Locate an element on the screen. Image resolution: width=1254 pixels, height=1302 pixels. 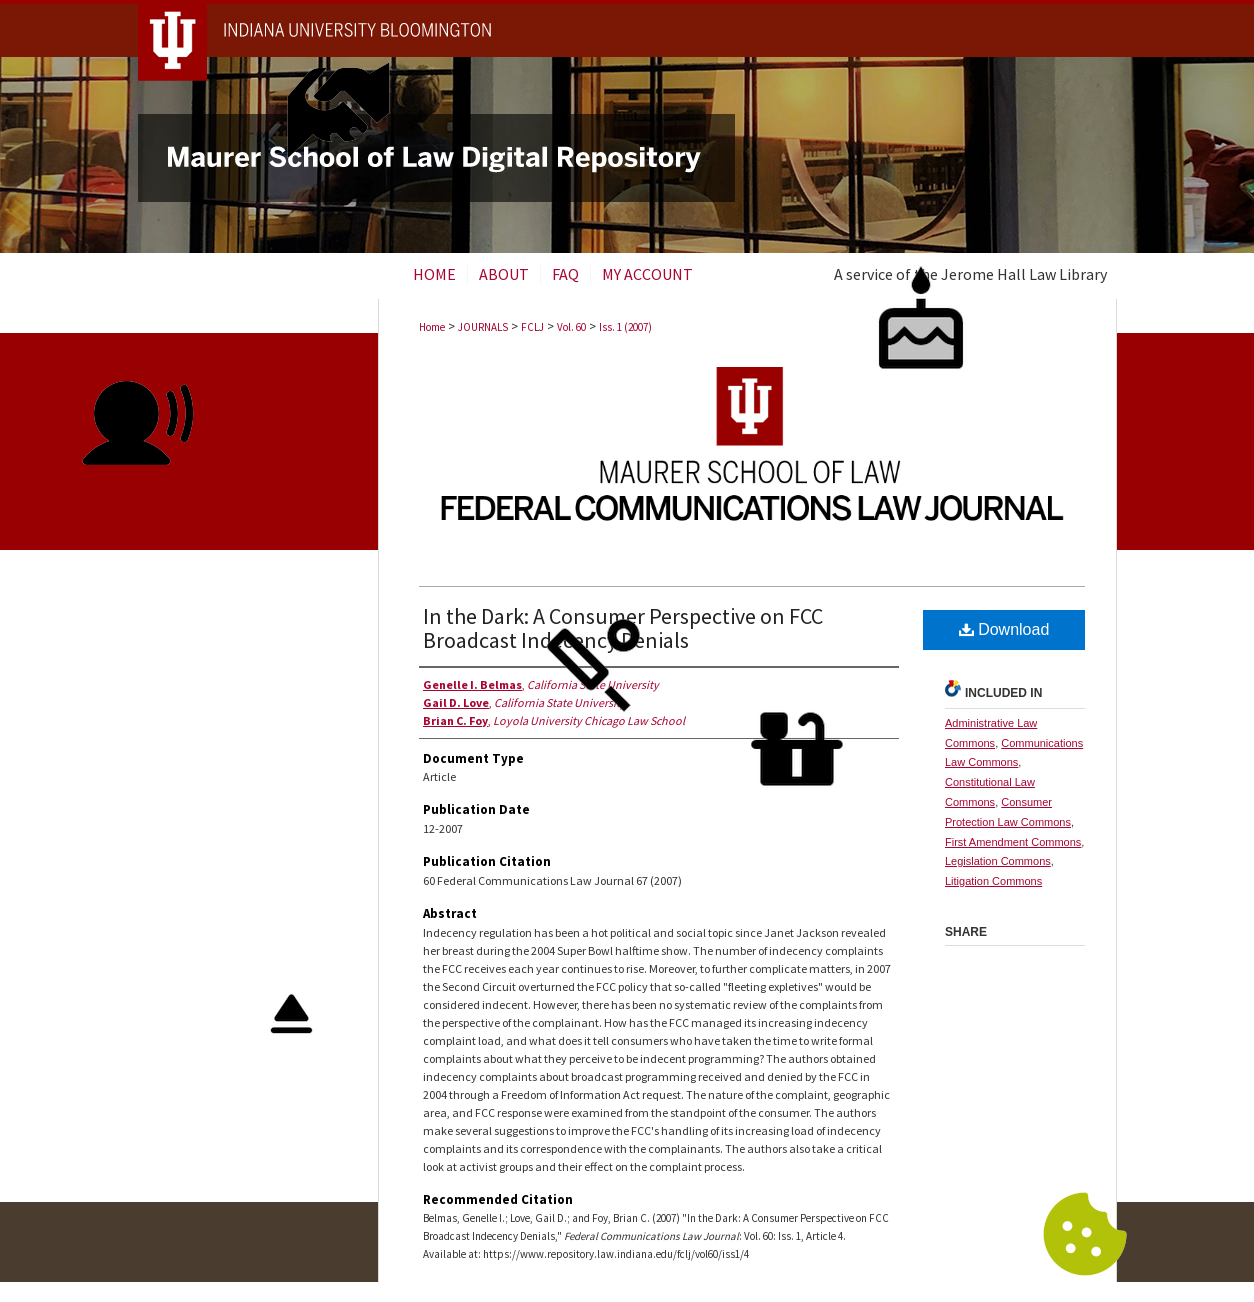
eject media or disc is located at coordinates (291, 1012).